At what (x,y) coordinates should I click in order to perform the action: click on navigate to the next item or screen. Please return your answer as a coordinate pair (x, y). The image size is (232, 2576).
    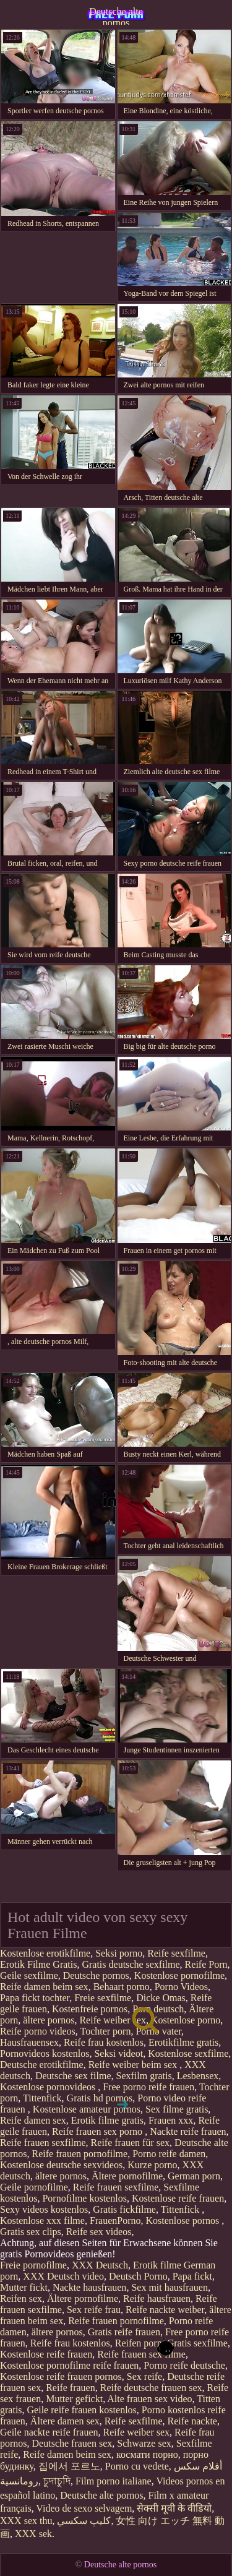
    Looking at the image, I should click on (122, 2104).